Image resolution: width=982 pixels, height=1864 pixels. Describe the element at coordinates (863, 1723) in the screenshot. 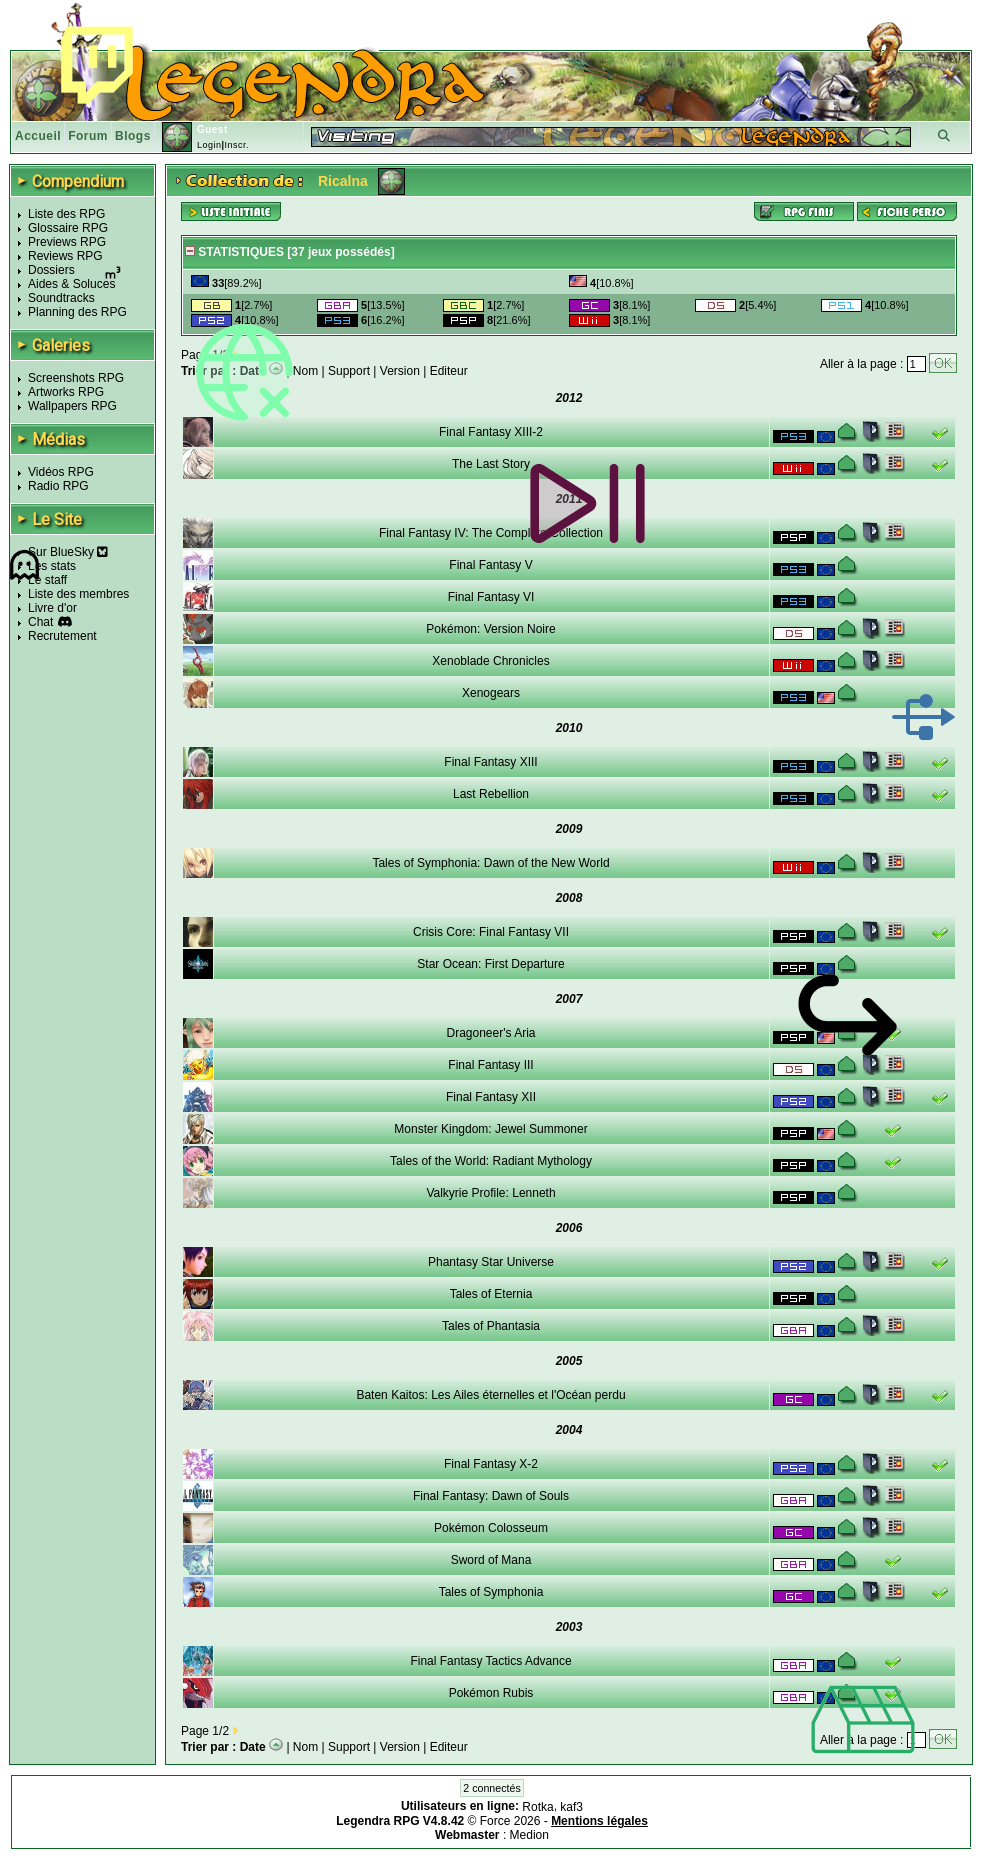

I see `view solar panel or renewable energy settings` at that location.